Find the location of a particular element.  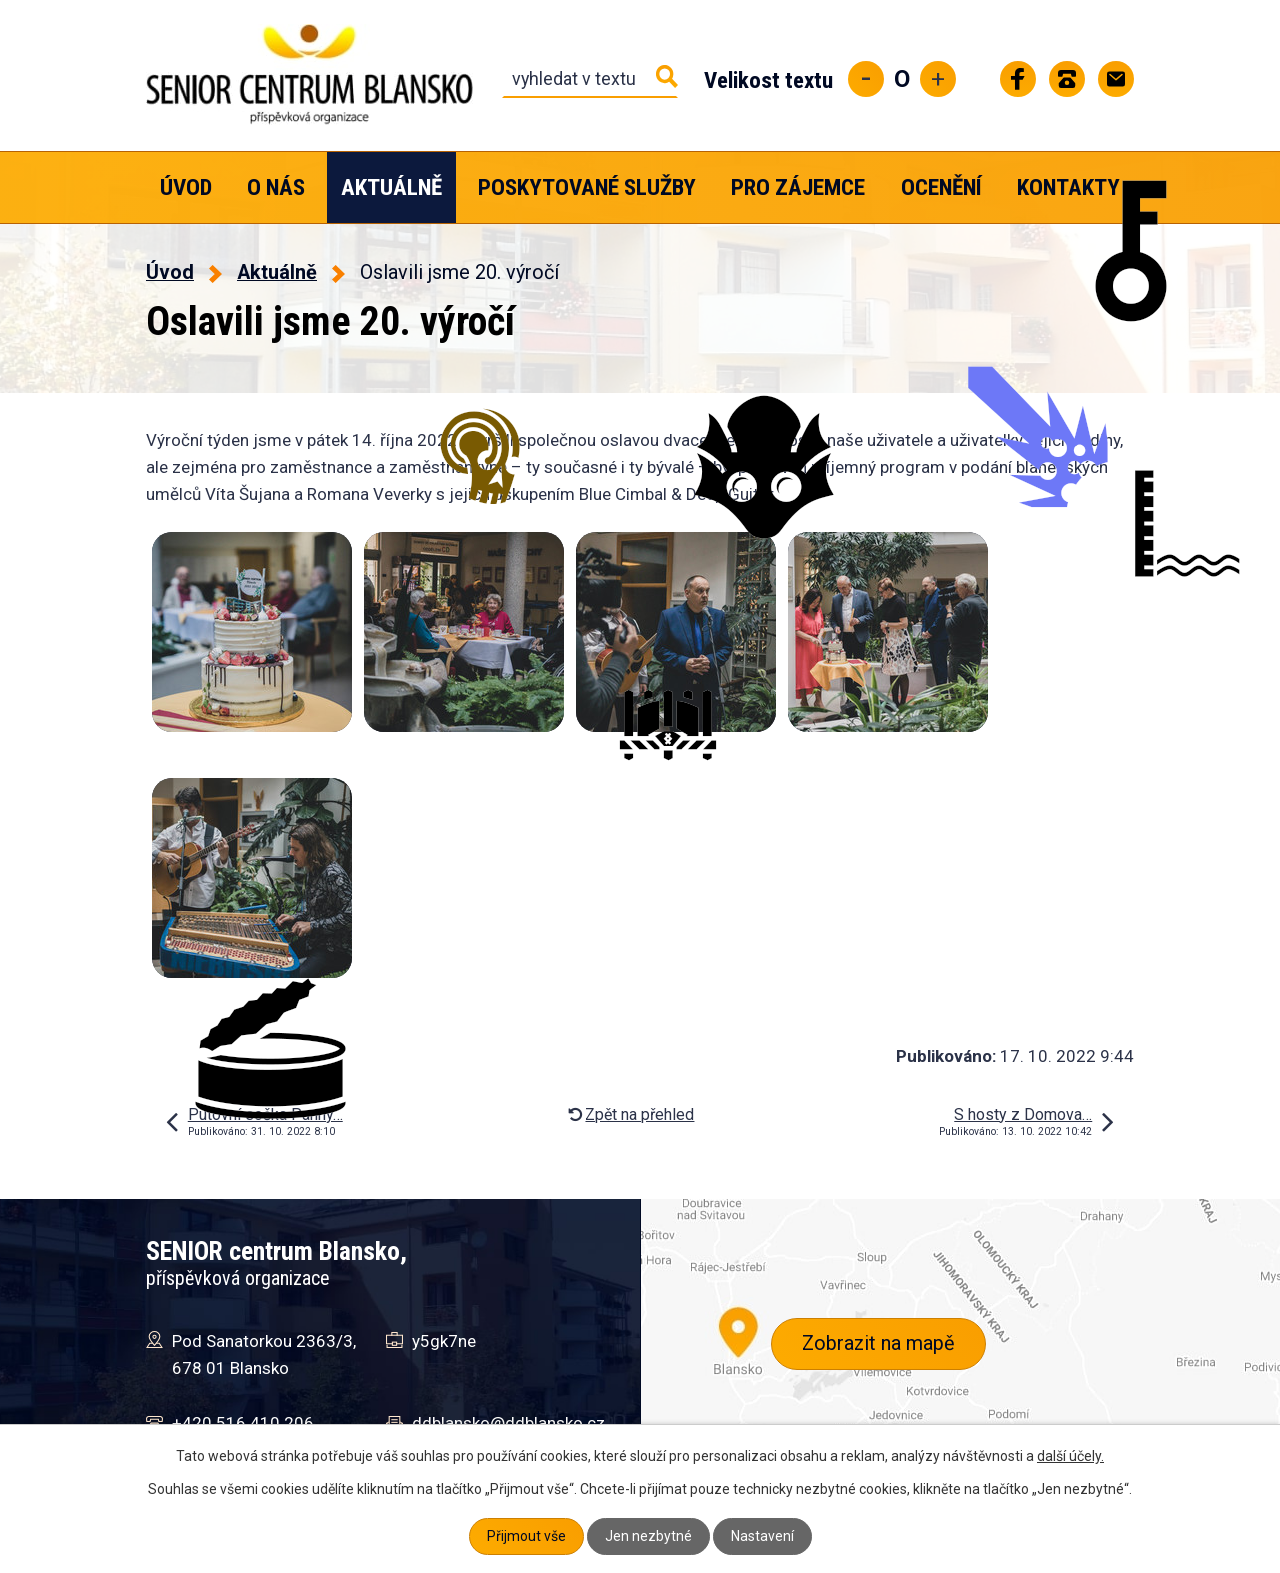

indicates a mind-altering or confusion status effect is located at coordinates (481, 456).